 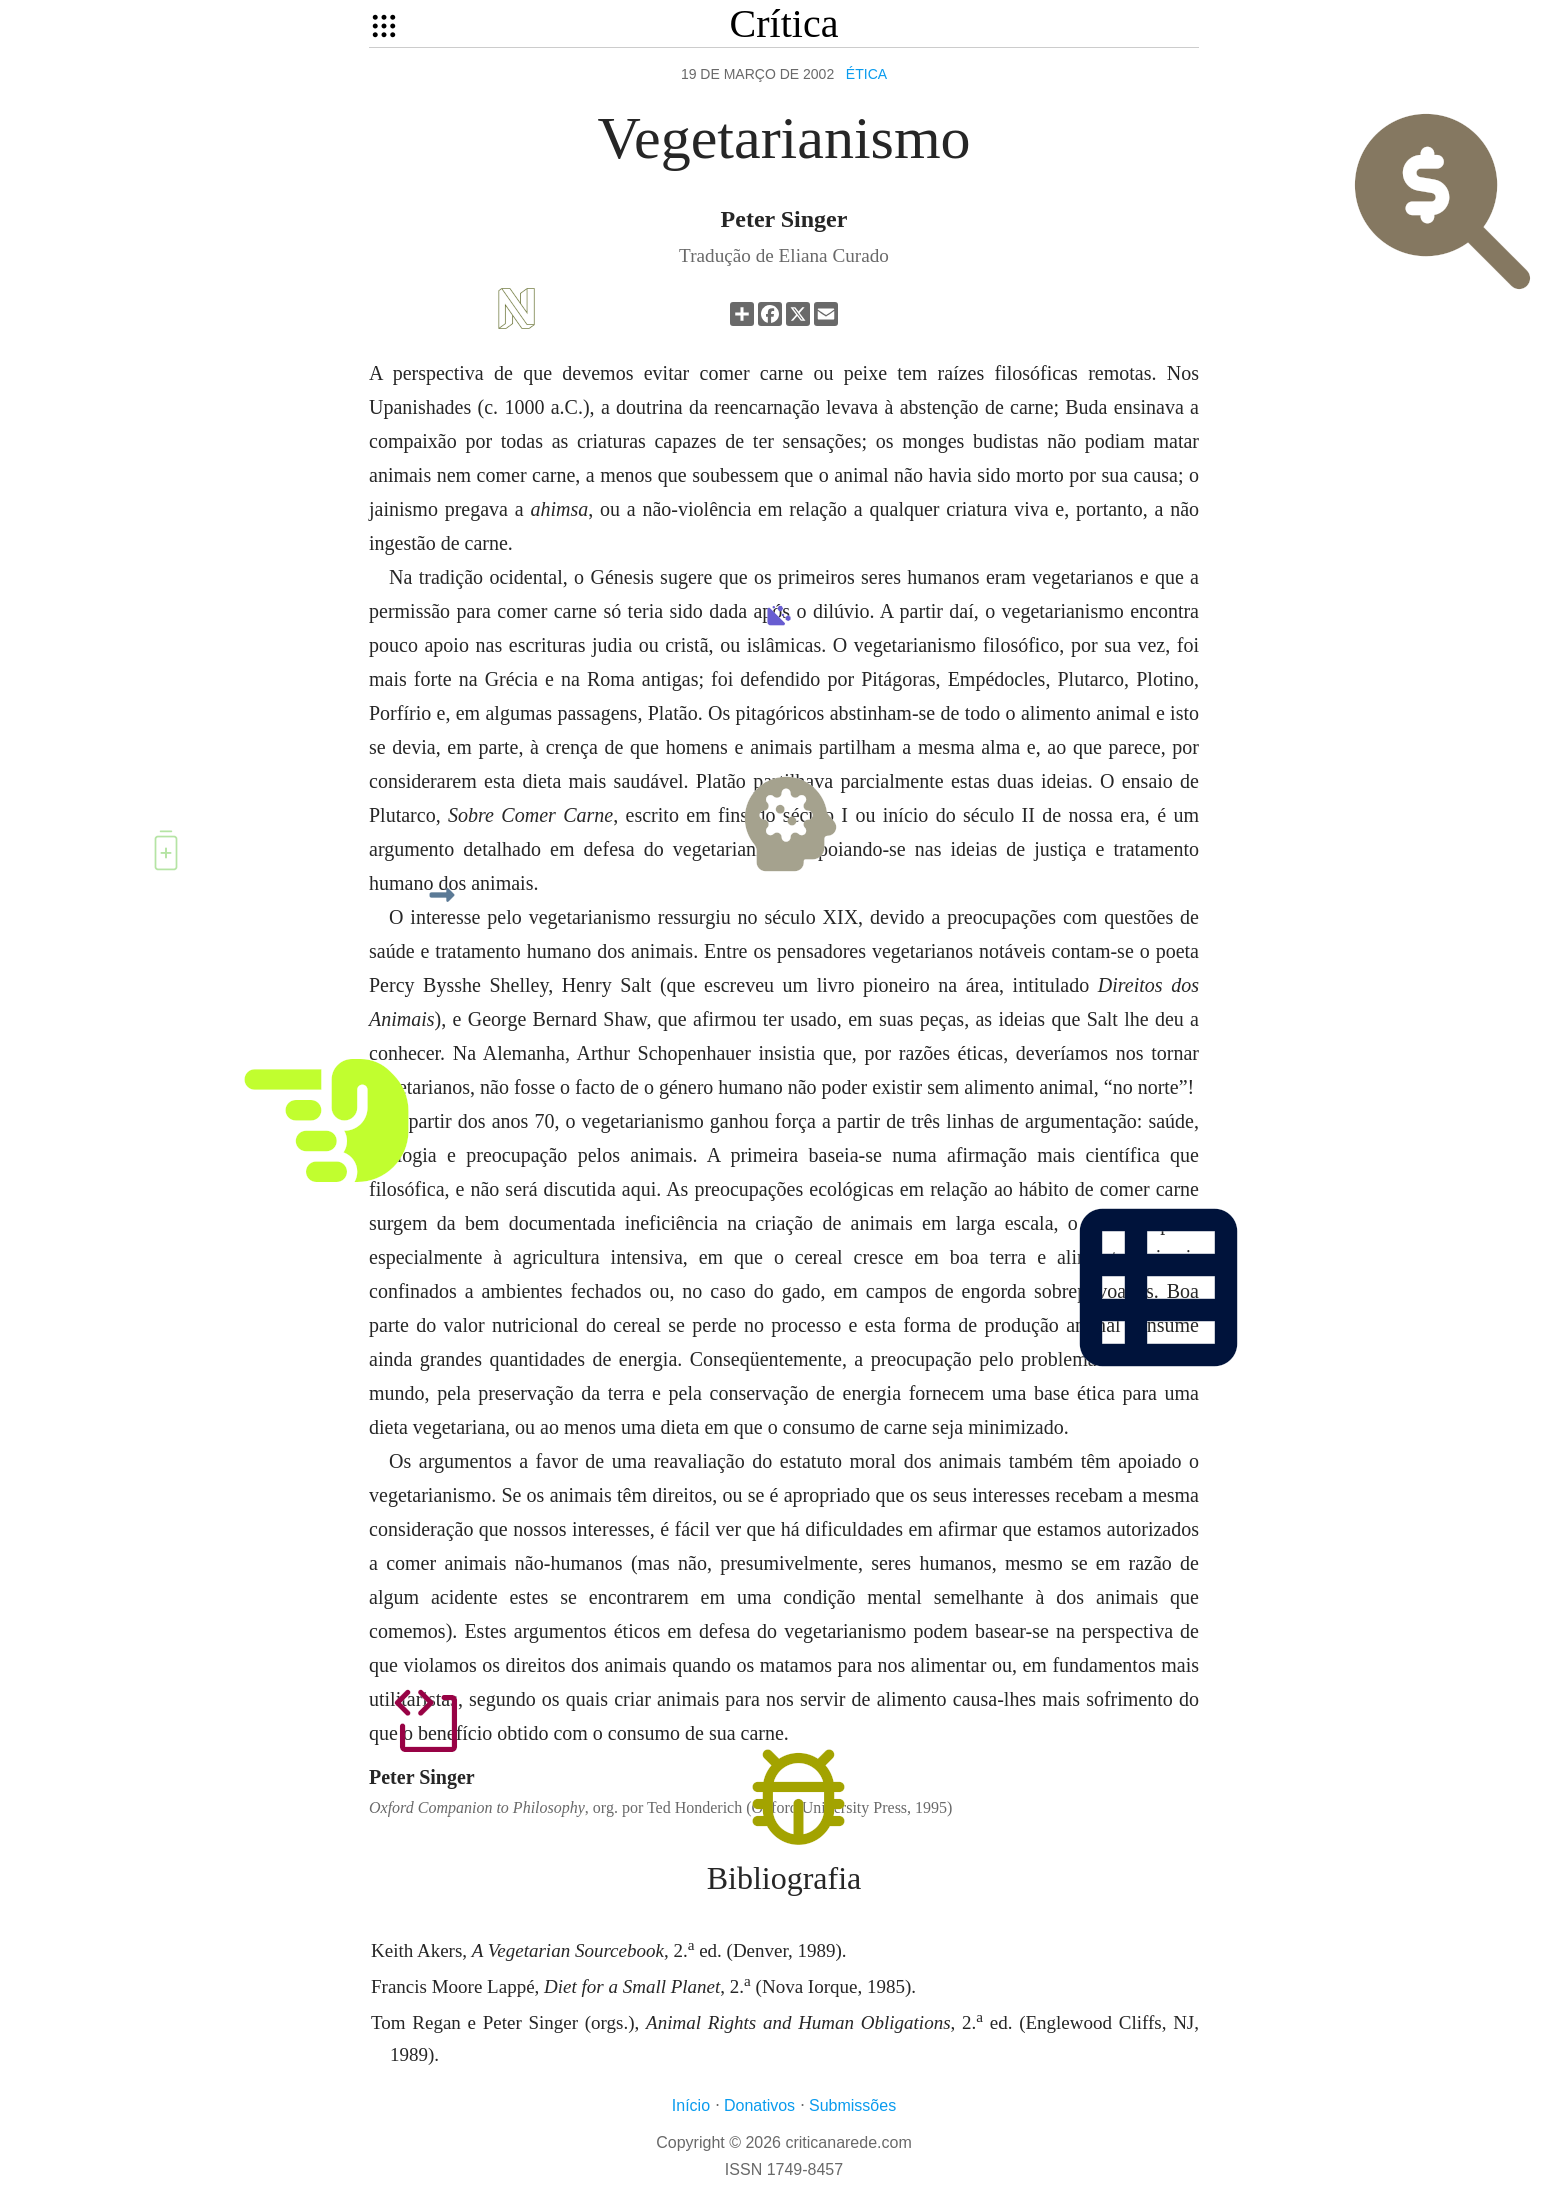 What do you see at coordinates (326, 1120) in the screenshot?
I see `go back to the previous screen` at bounding box center [326, 1120].